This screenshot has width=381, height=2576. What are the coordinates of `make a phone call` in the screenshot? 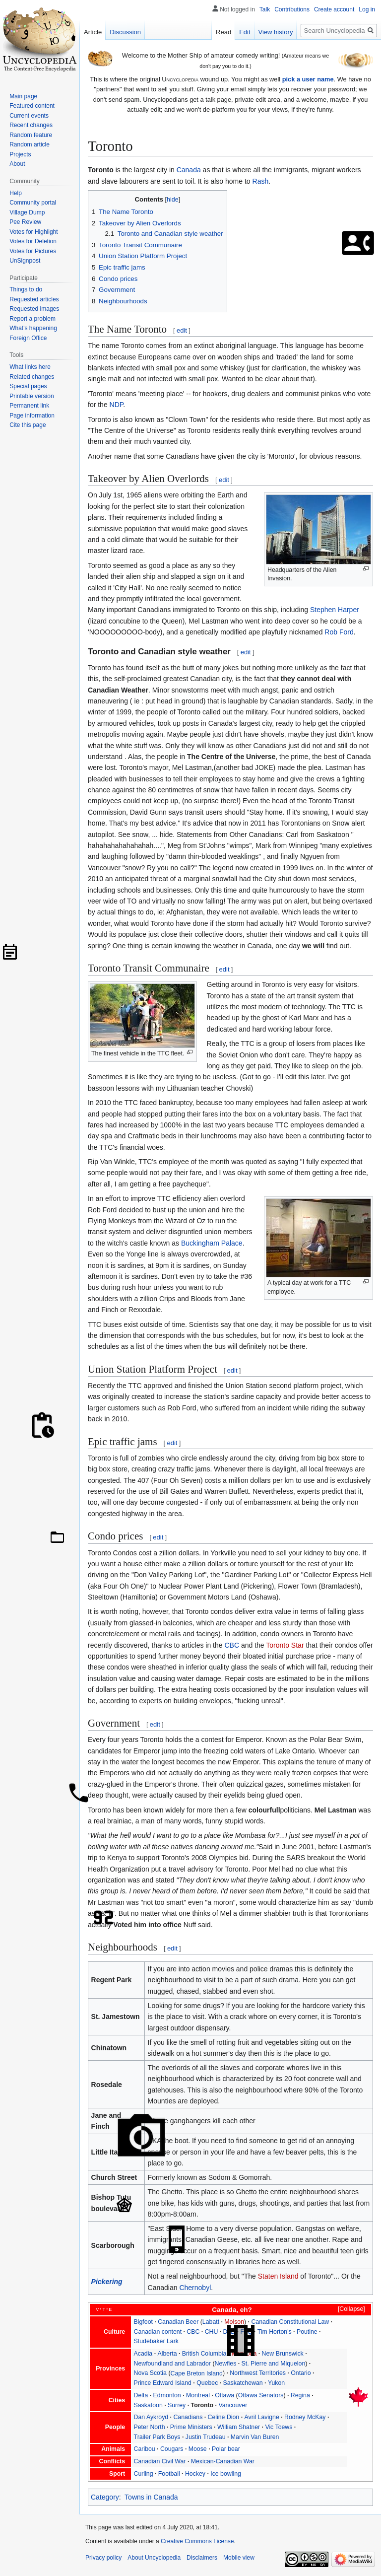 It's located at (78, 1793).